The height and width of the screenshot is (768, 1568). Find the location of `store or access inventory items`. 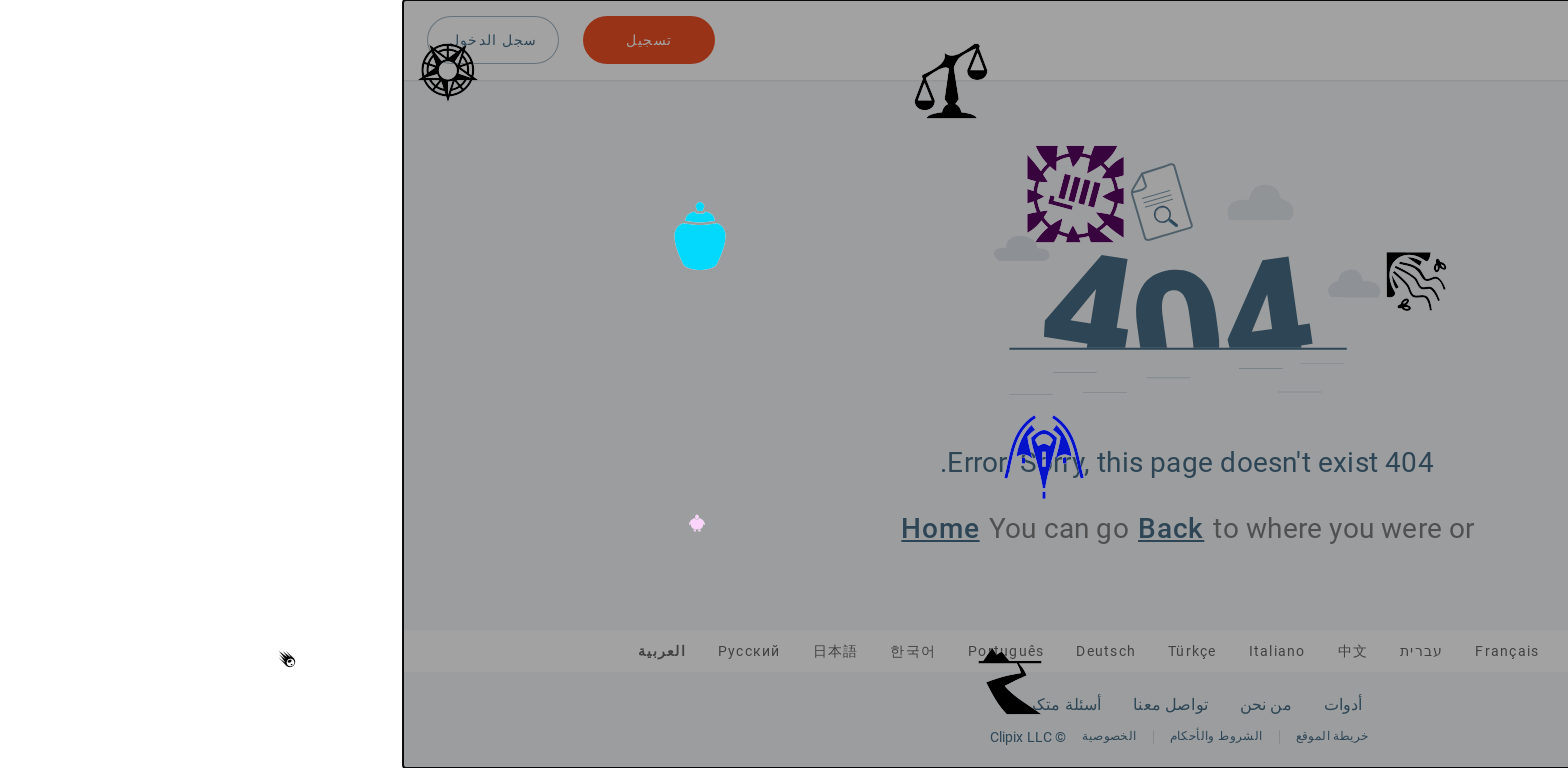

store or access inventory items is located at coordinates (700, 236).